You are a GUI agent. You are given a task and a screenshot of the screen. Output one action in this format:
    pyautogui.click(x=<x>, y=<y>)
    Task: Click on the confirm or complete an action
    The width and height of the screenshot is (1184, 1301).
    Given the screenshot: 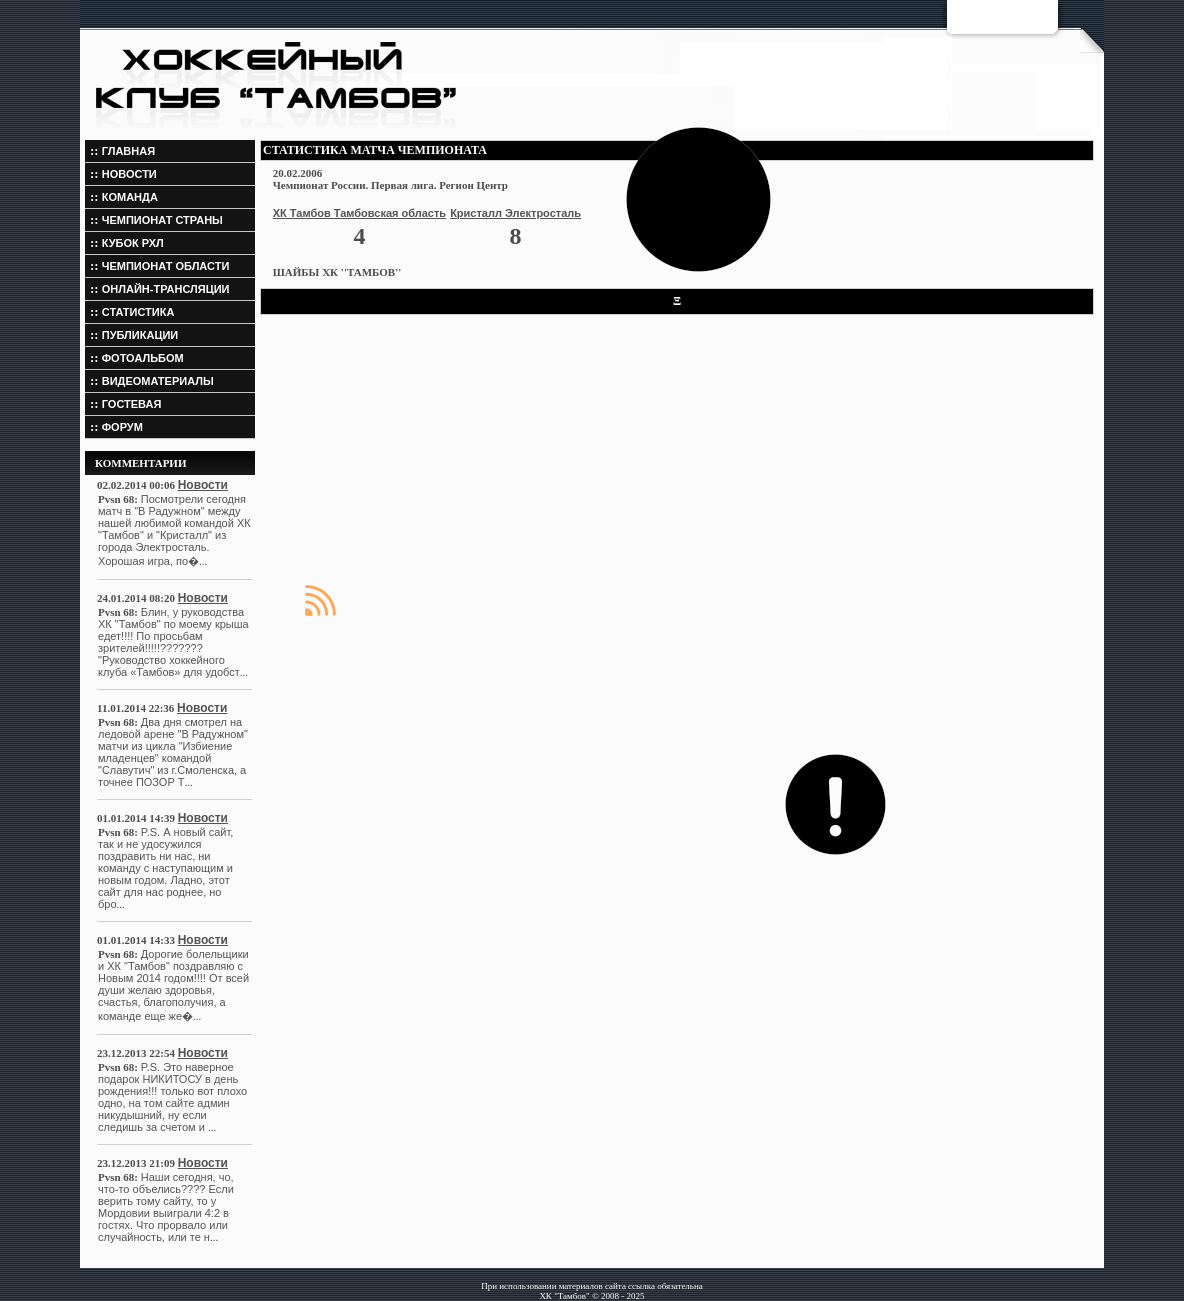 What is the action you would take?
    pyautogui.click(x=698, y=199)
    